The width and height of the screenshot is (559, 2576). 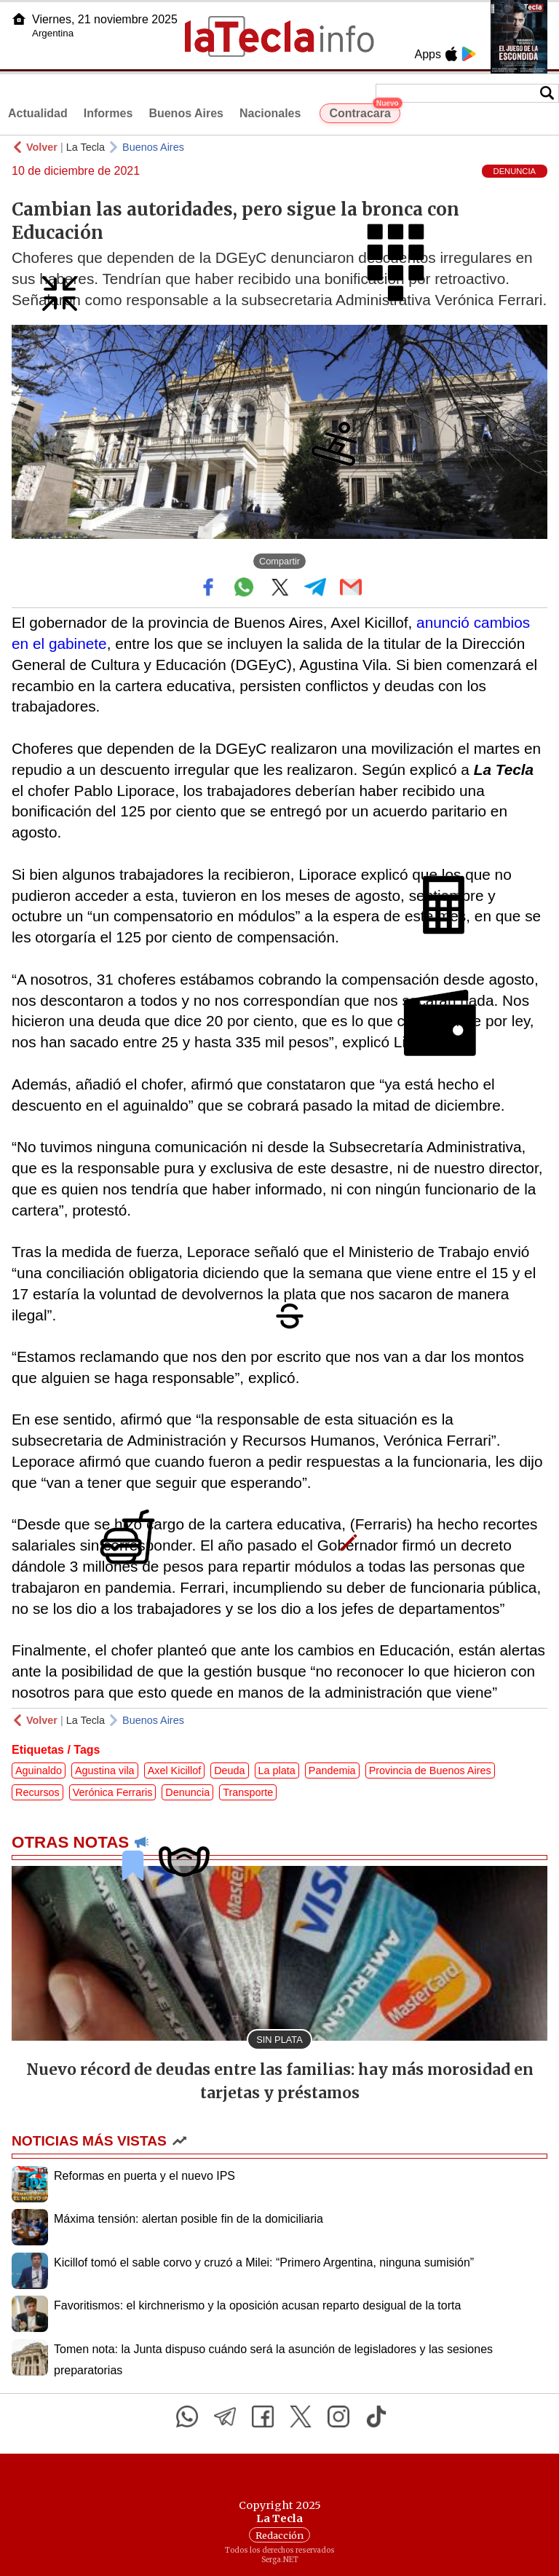 I want to click on access your wallet or payment methods, so click(x=440, y=1025).